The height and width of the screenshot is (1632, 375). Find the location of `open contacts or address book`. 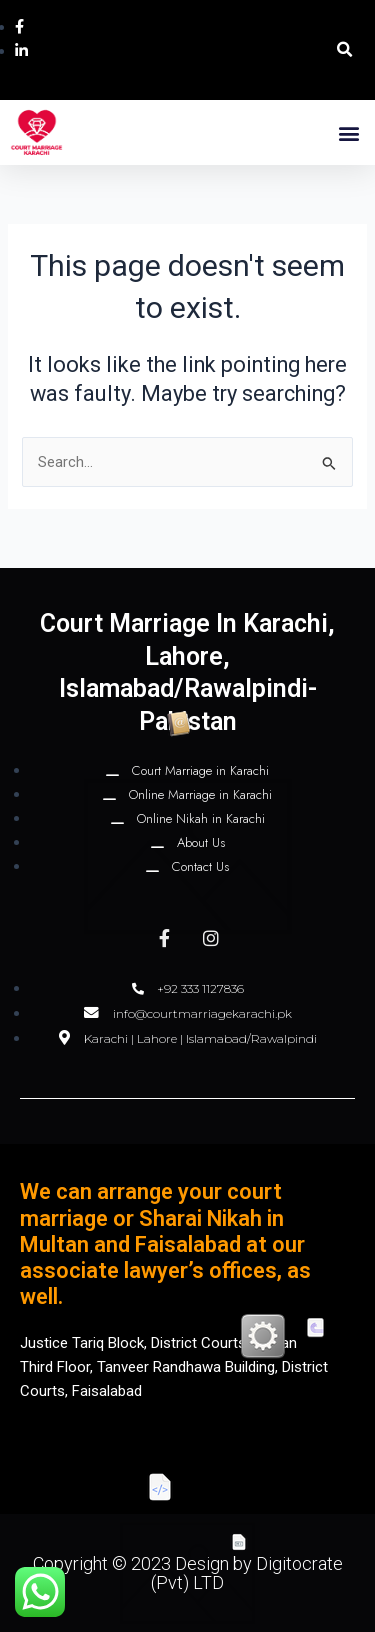

open contacts or address book is located at coordinates (179, 724).